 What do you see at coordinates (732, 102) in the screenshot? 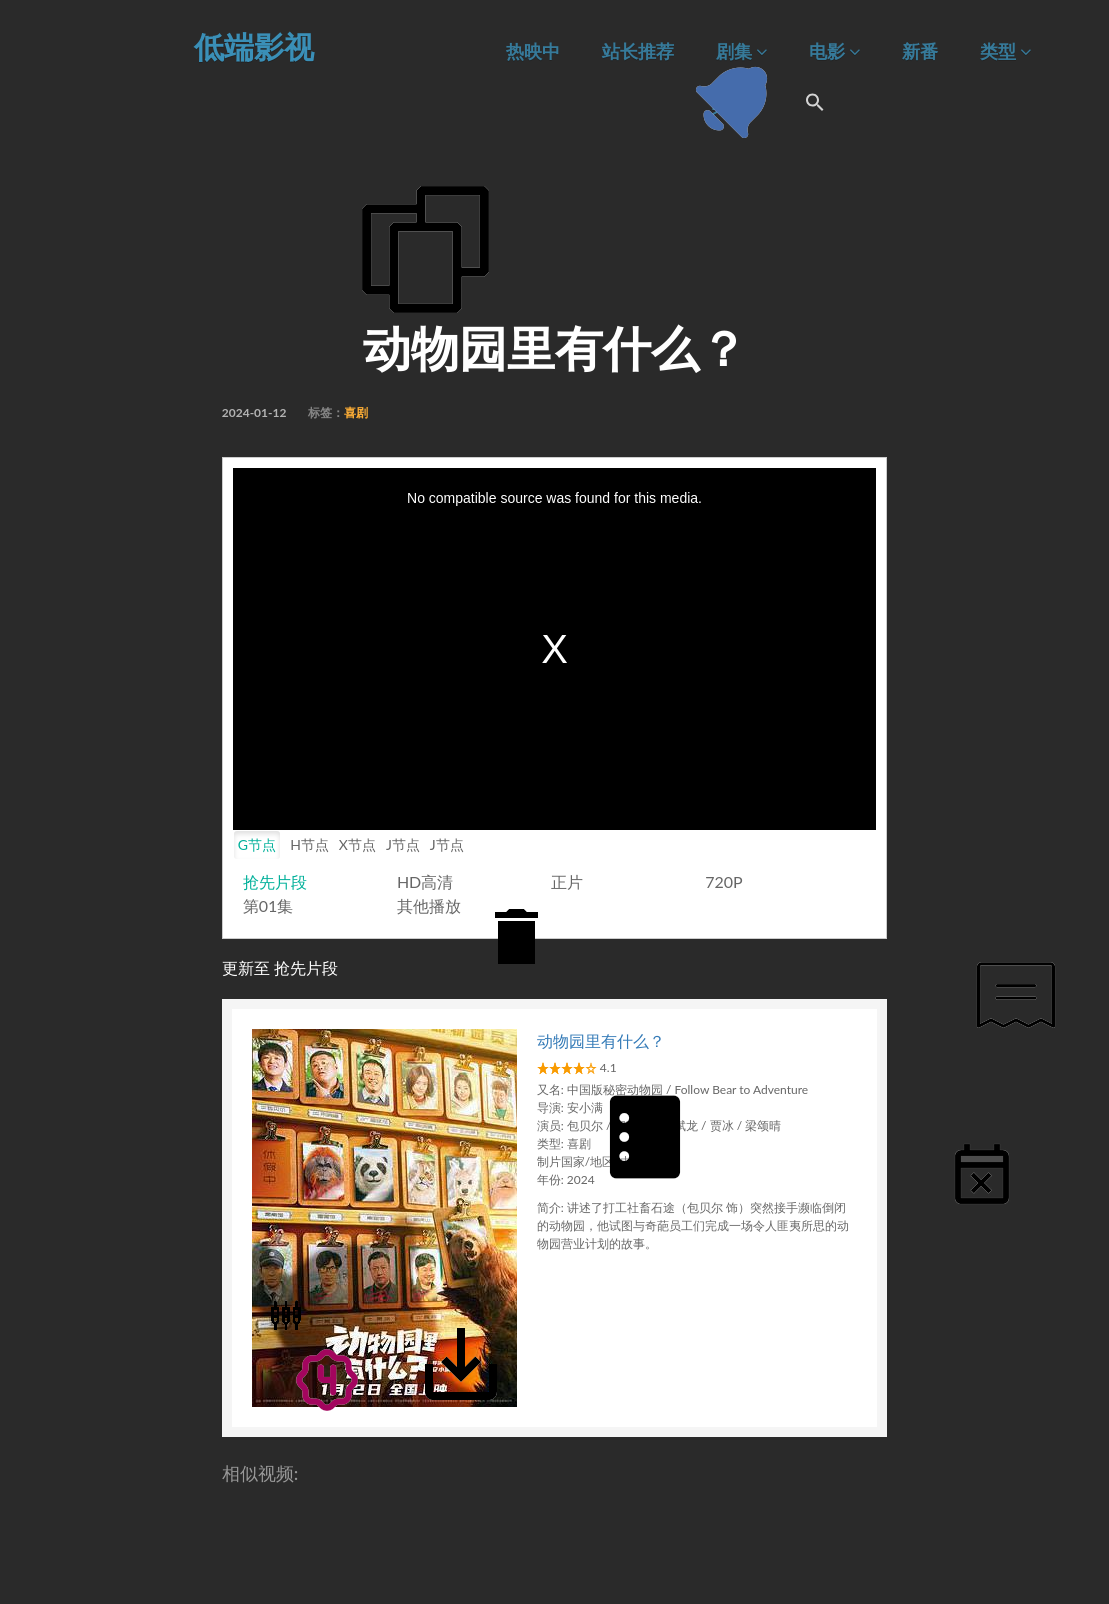
I see `notifications are active` at bounding box center [732, 102].